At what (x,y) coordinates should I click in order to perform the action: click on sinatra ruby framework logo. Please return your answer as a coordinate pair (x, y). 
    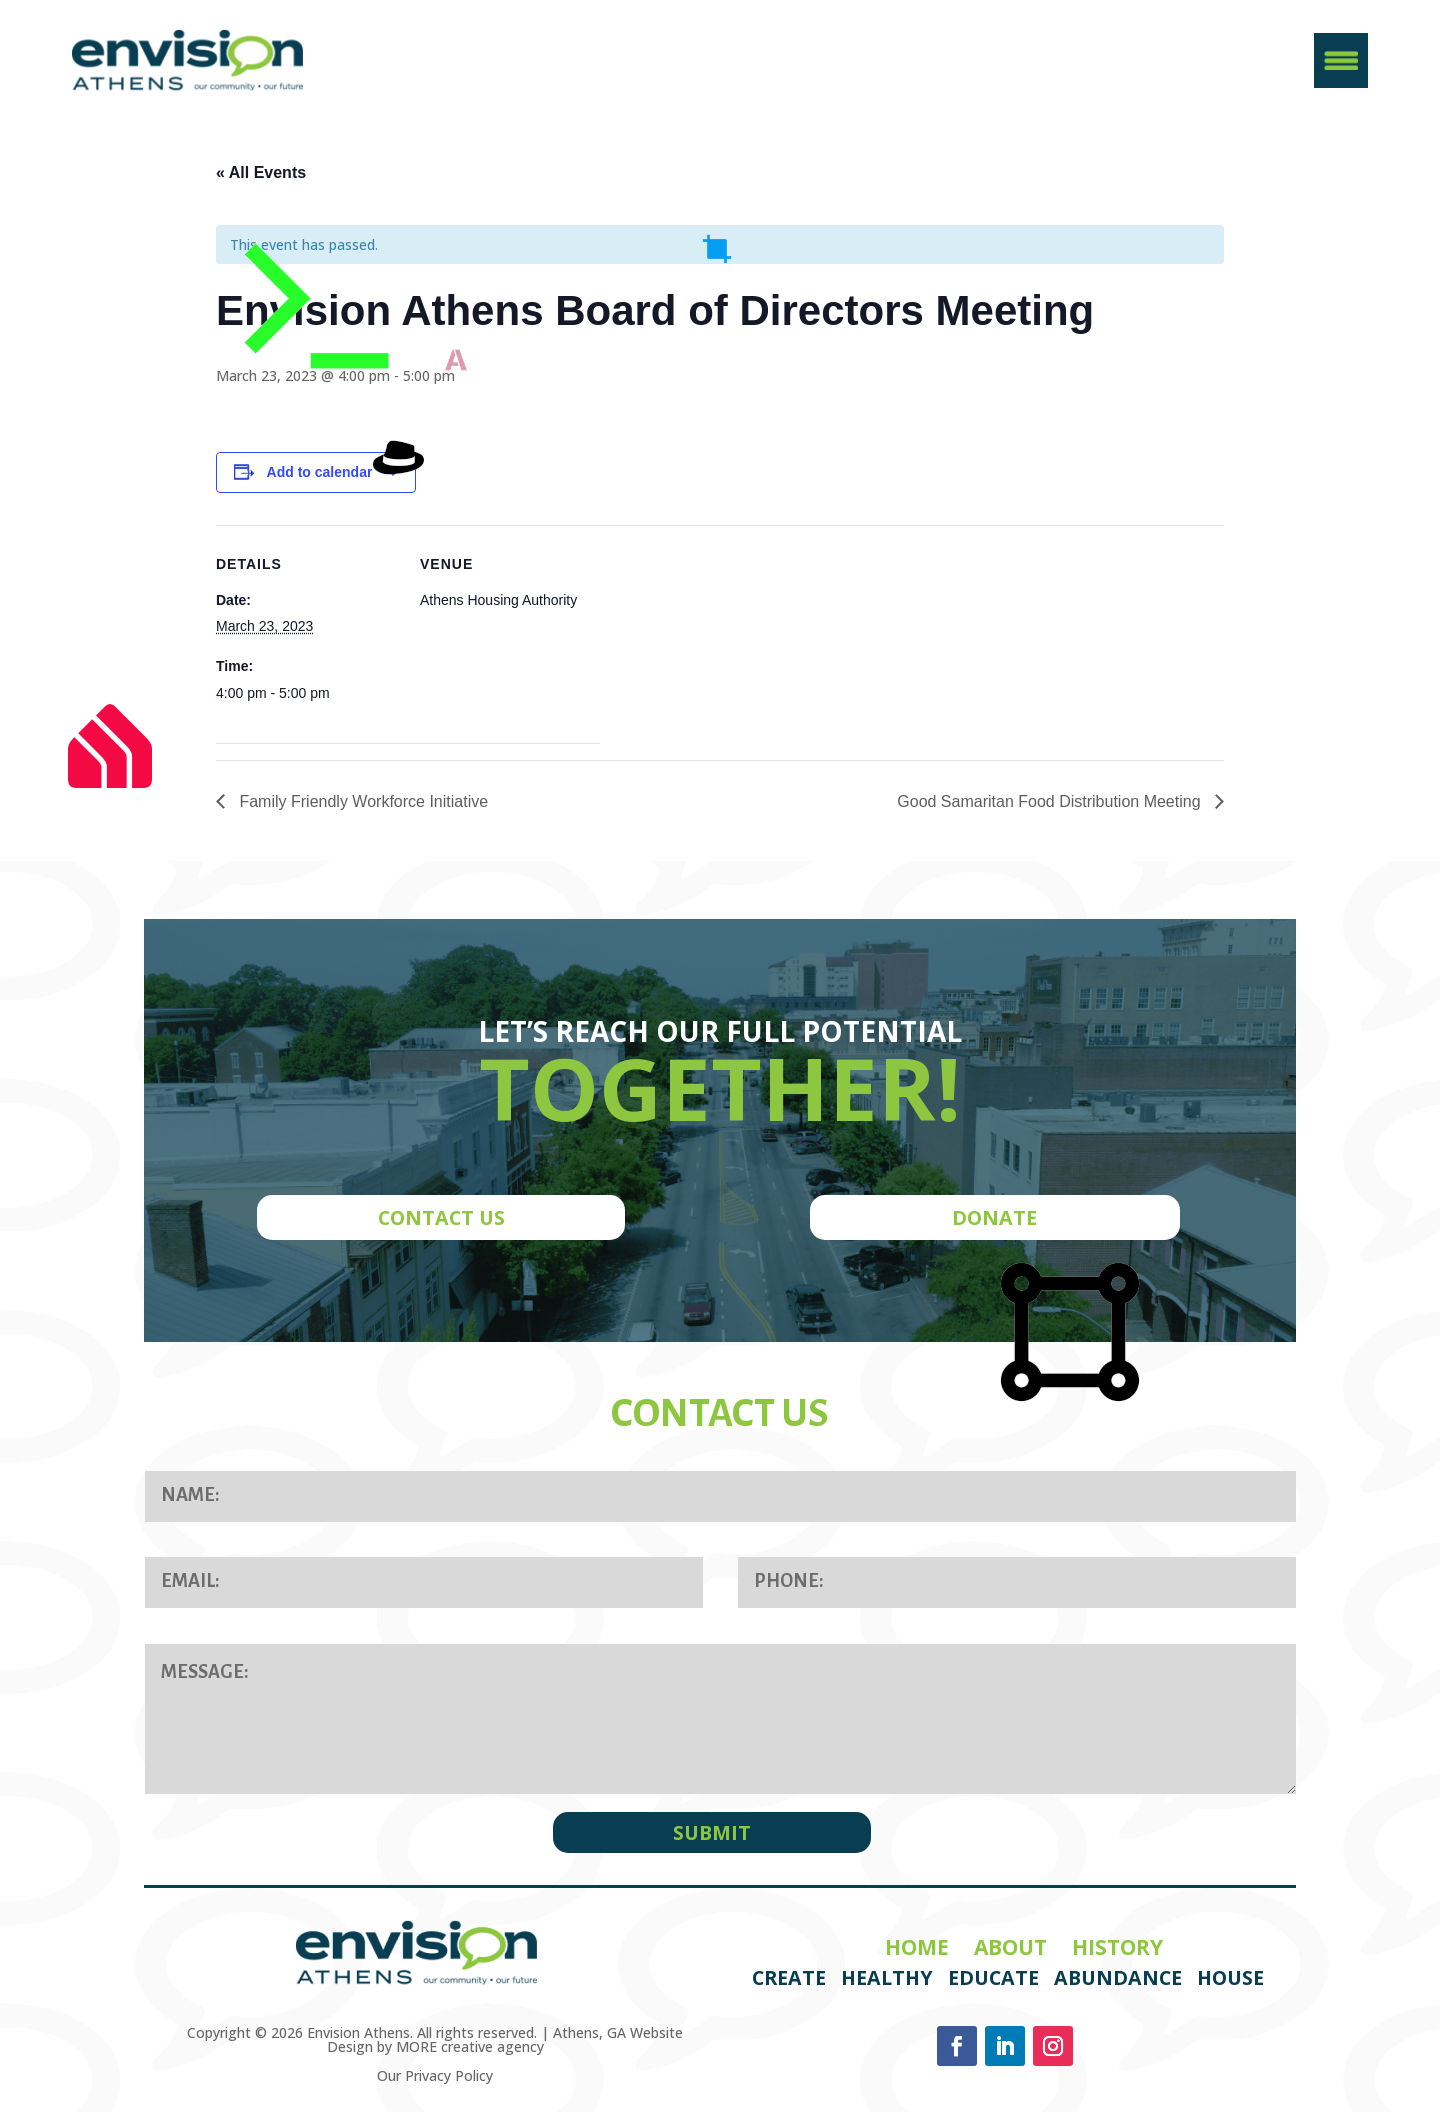
    Looking at the image, I should click on (398, 457).